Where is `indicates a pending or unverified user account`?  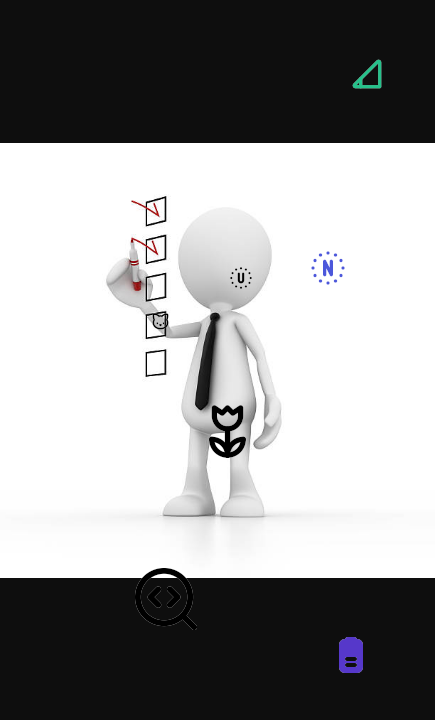
indicates a pending or unverified user account is located at coordinates (241, 278).